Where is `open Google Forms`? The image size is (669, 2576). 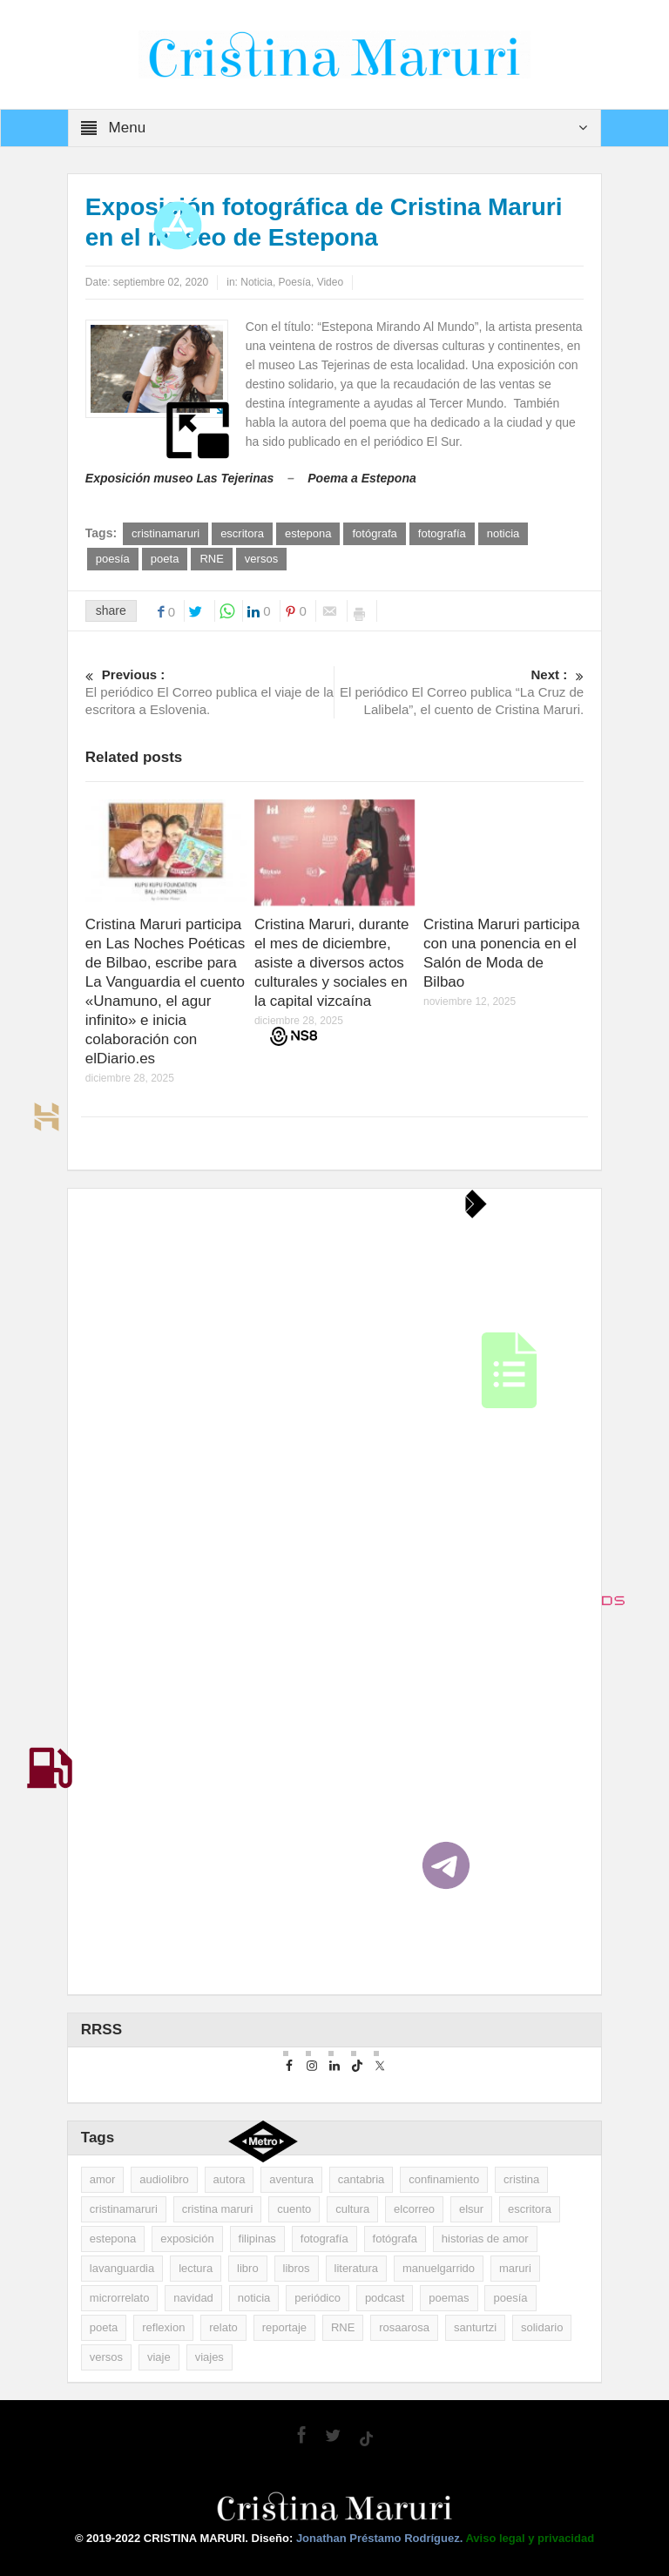
open Google Forms is located at coordinates (509, 1370).